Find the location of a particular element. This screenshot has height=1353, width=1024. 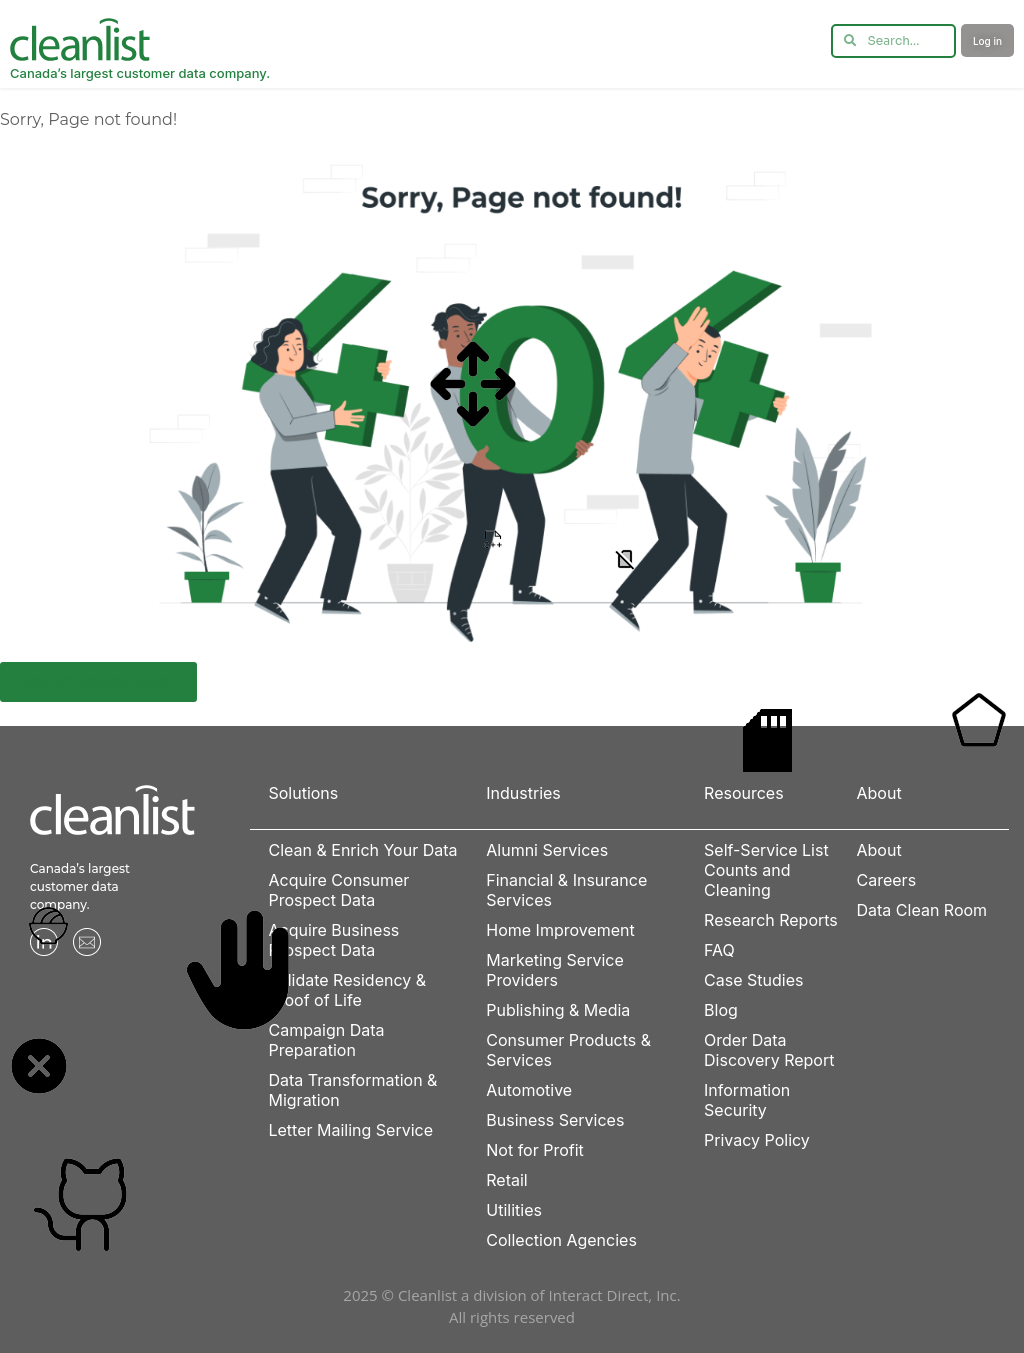

view food or meal options is located at coordinates (48, 926).